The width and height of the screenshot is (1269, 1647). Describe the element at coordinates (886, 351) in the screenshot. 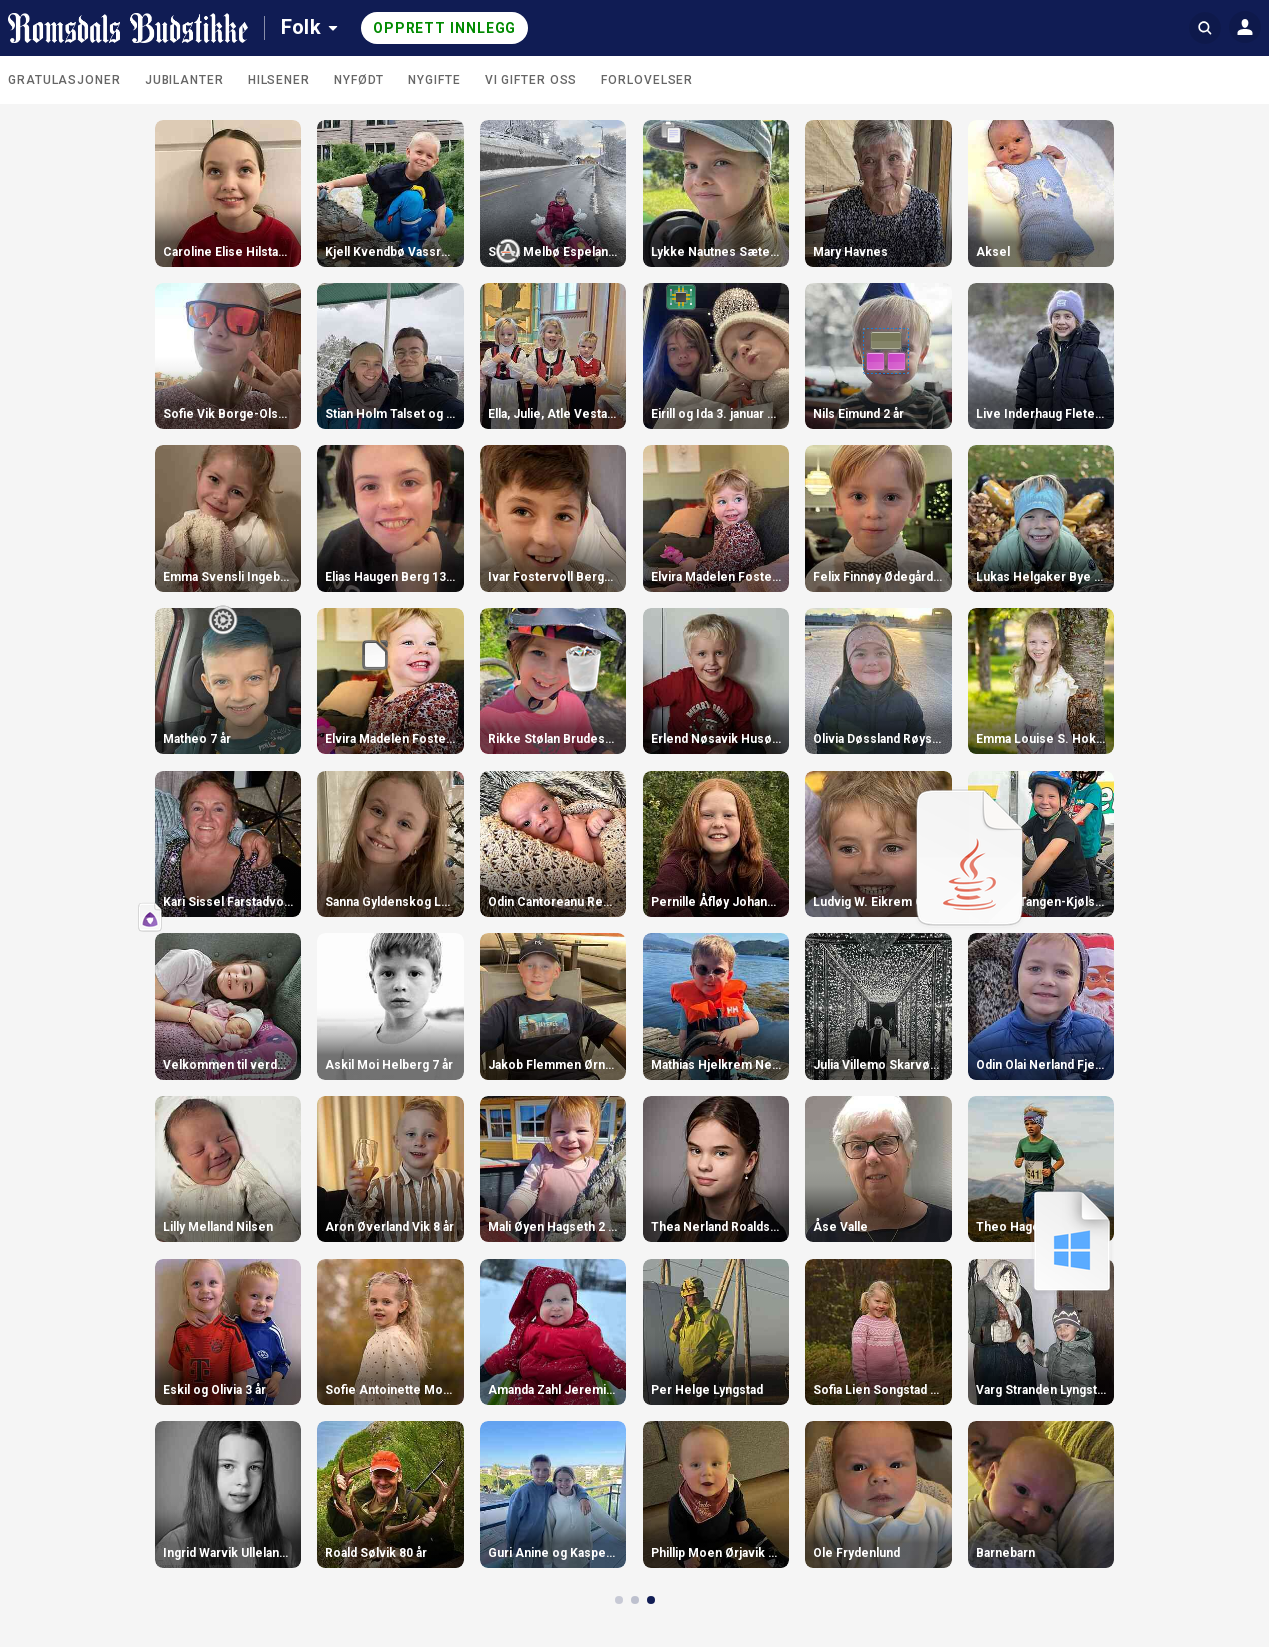

I see `select all items in the current view` at that location.